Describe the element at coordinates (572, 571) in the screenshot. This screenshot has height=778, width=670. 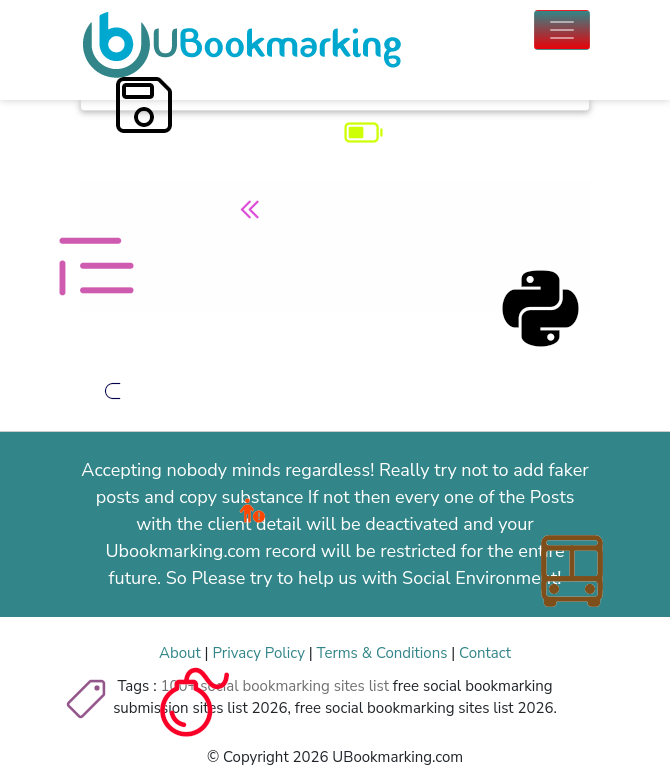
I see `view bus routes or schedules` at that location.